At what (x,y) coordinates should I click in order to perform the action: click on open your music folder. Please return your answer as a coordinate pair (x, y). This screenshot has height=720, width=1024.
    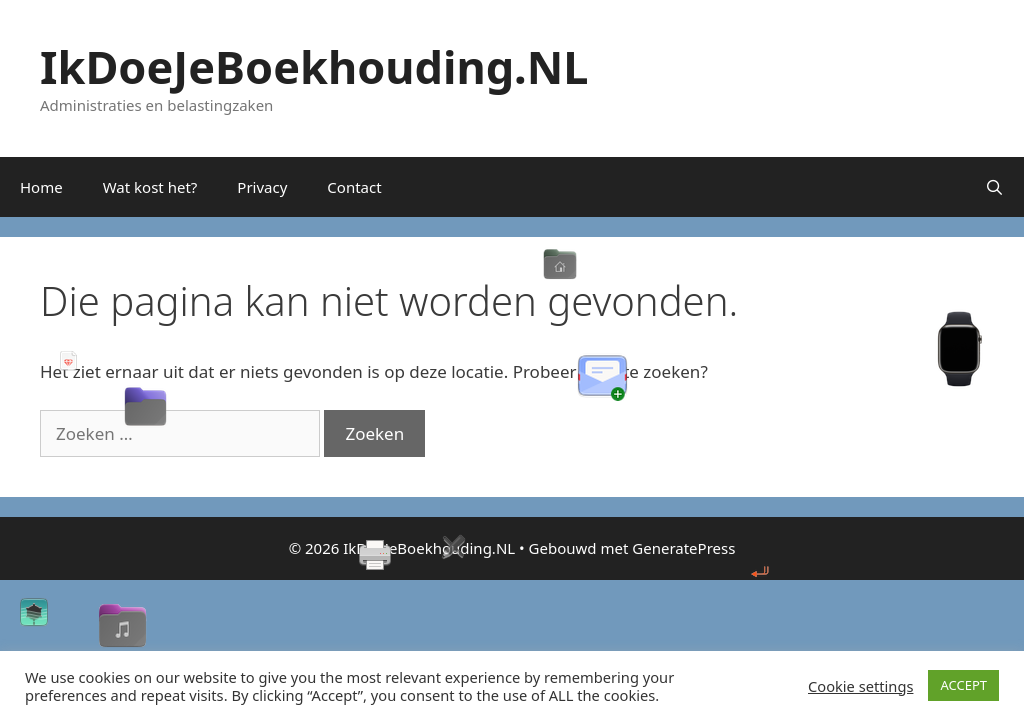
    Looking at the image, I should click on (122, 625).